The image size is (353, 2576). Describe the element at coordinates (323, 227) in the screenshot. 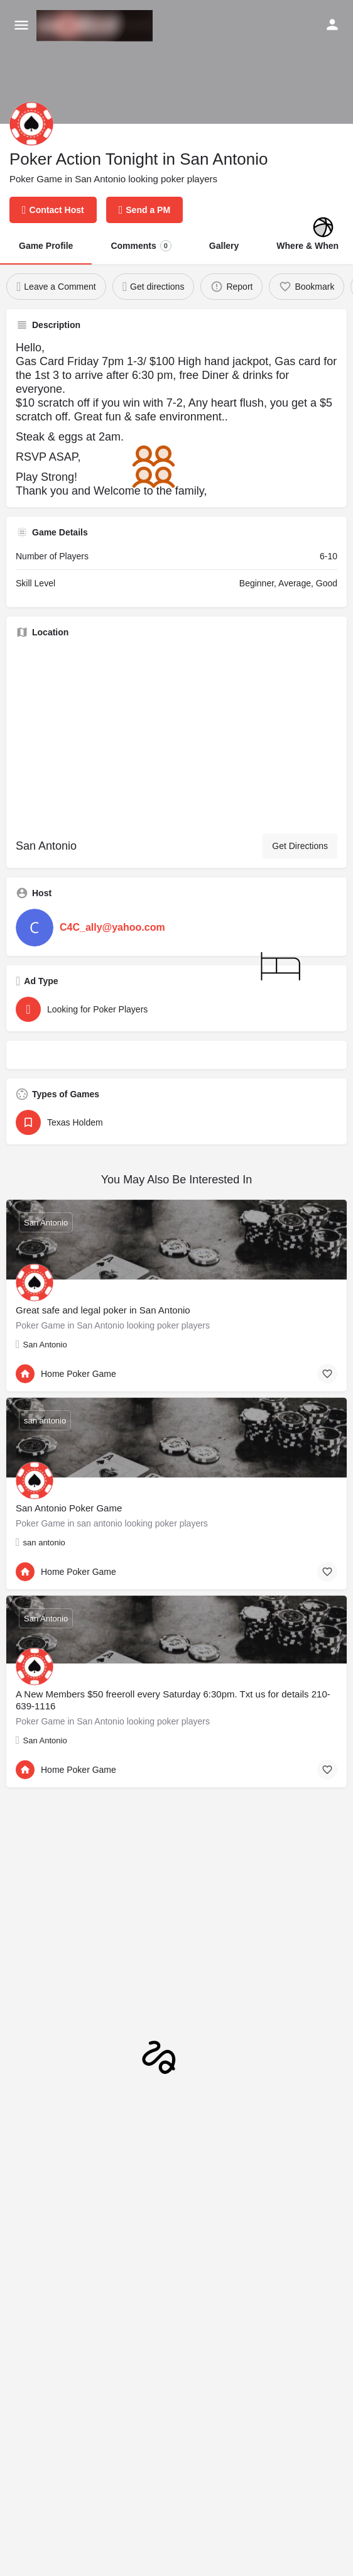

I see `access games or entertainment section` at that location.